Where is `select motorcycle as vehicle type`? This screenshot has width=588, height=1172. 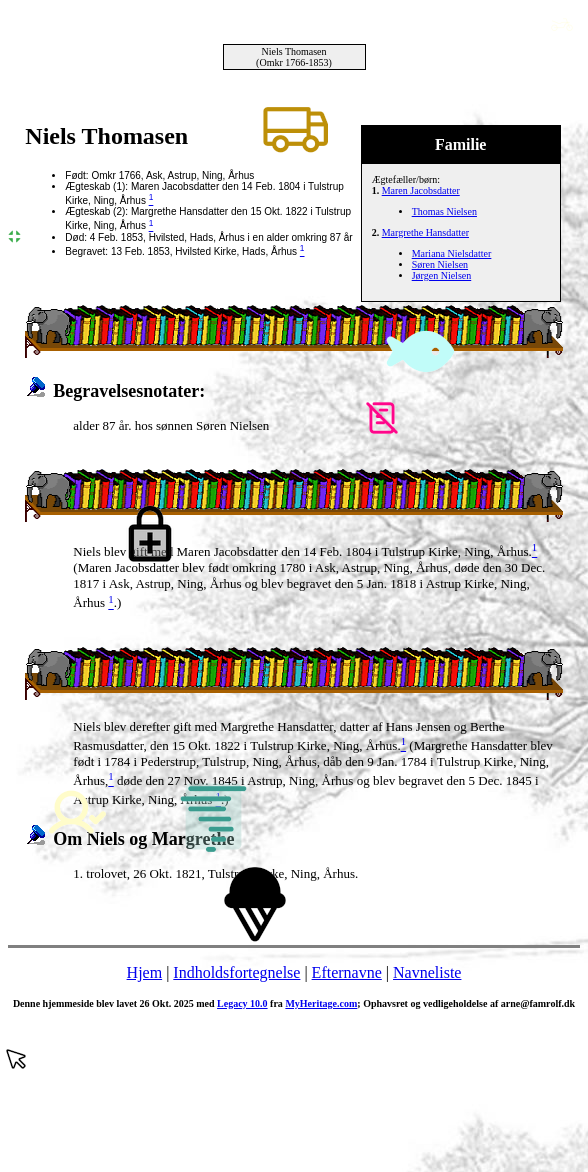
select motorcycle as vehicle type is located at coordinates (562, 25).